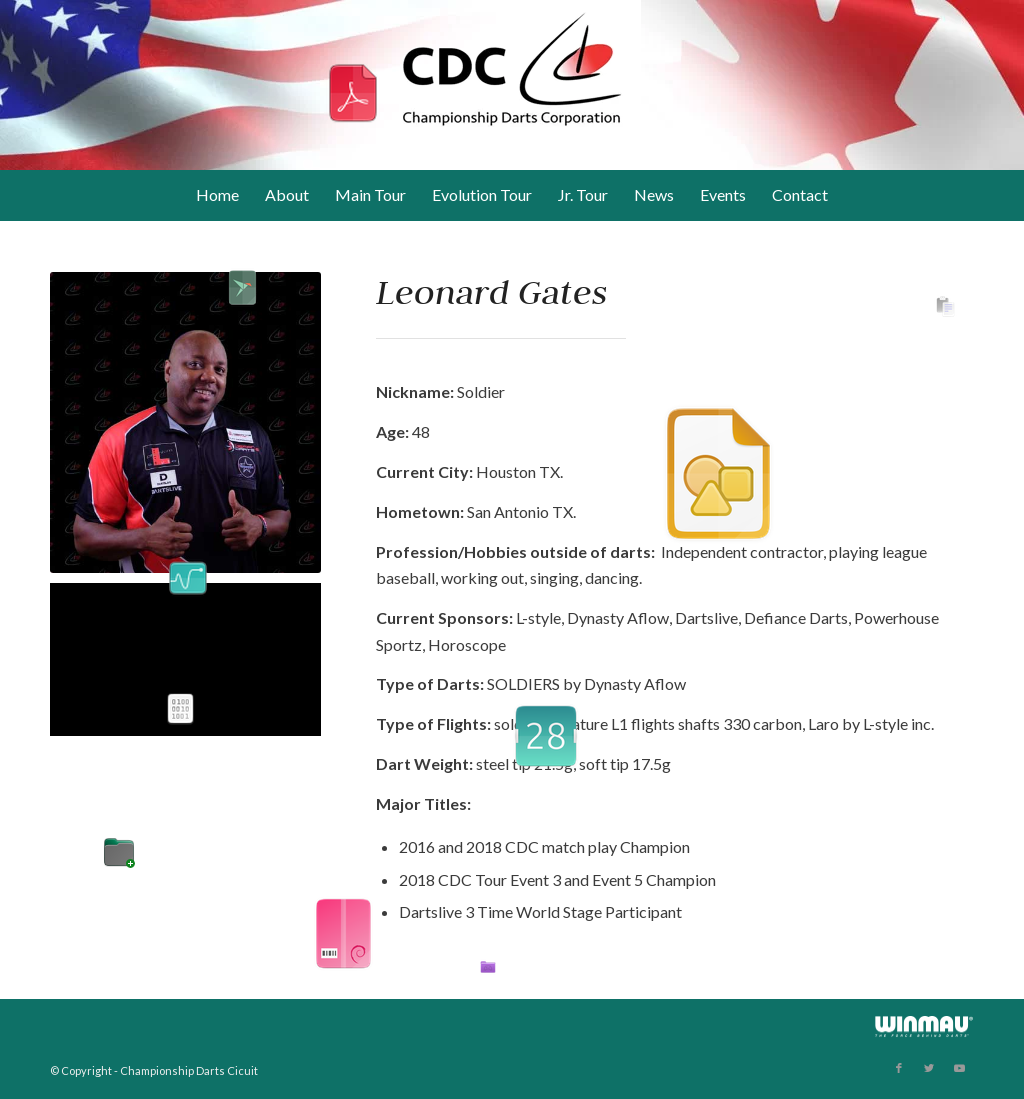 This screenshot has height=1099, width=1024. What do you see at coordinates (242, 287) in the screenshot?
I see `a snap package file for linux software installation` at bounding box center [242, 287].